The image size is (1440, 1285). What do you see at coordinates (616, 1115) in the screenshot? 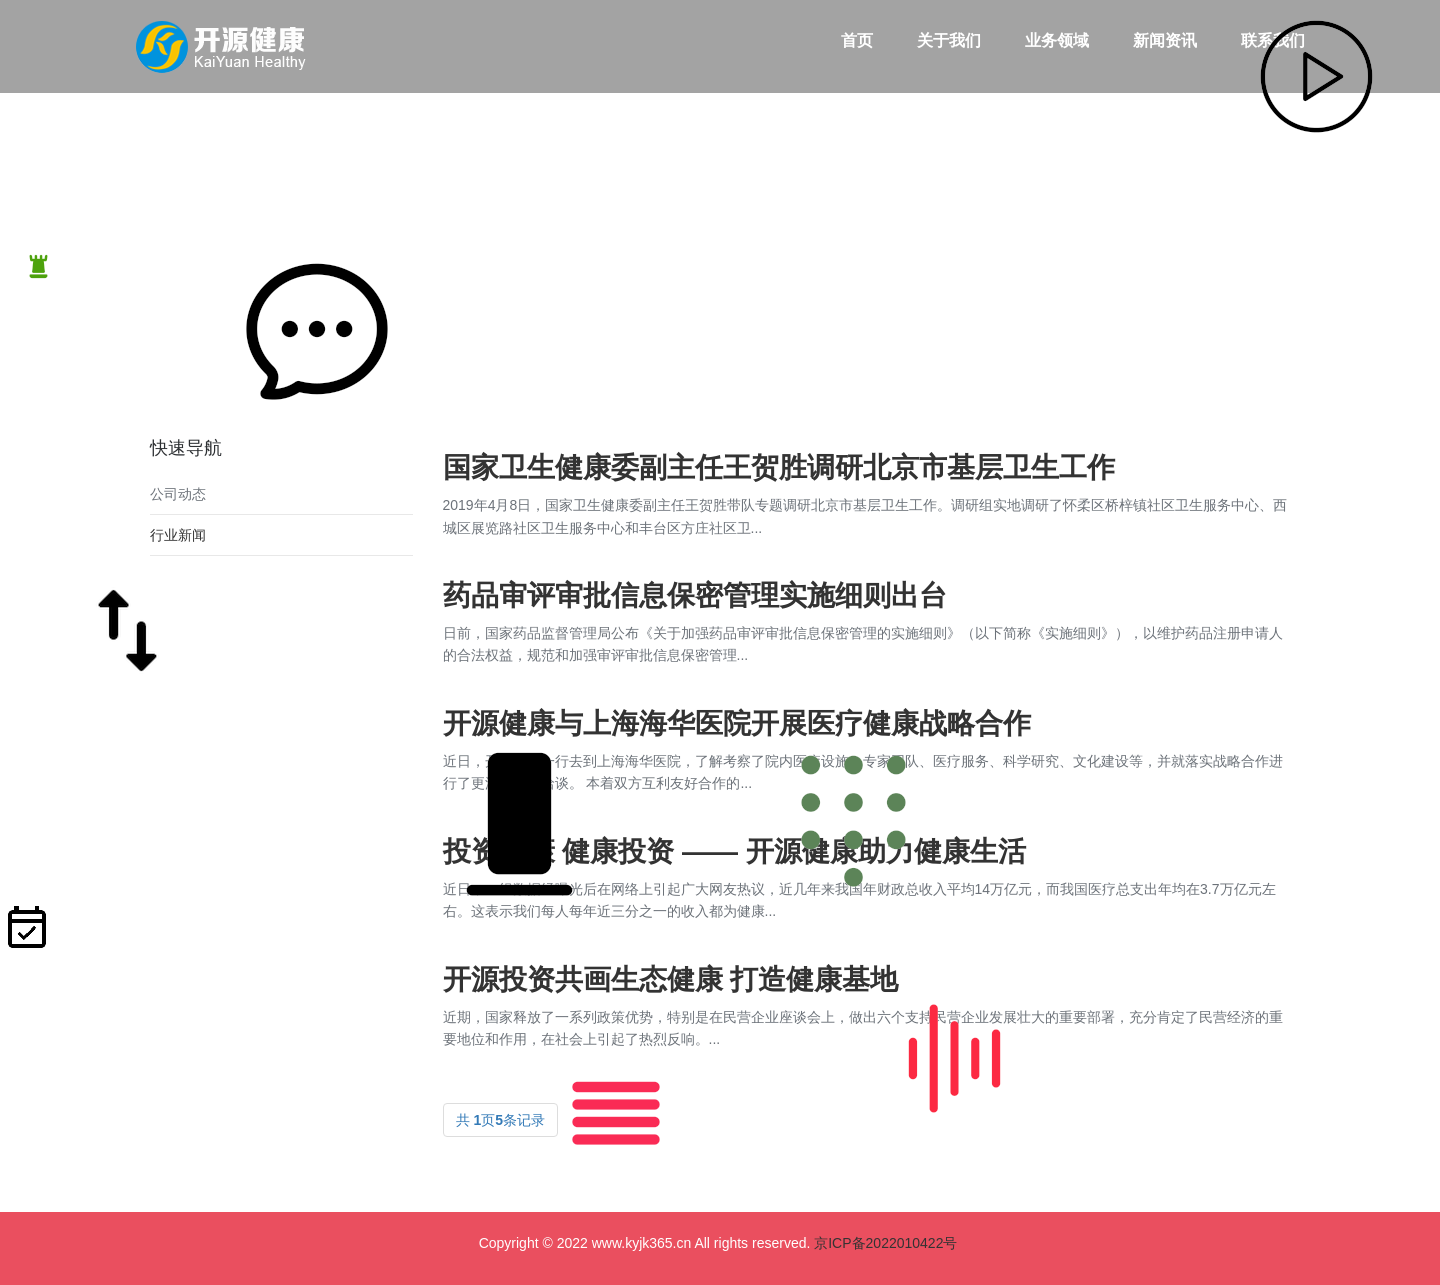
I see `justify text alignment` at bounding box center [616, 1115].